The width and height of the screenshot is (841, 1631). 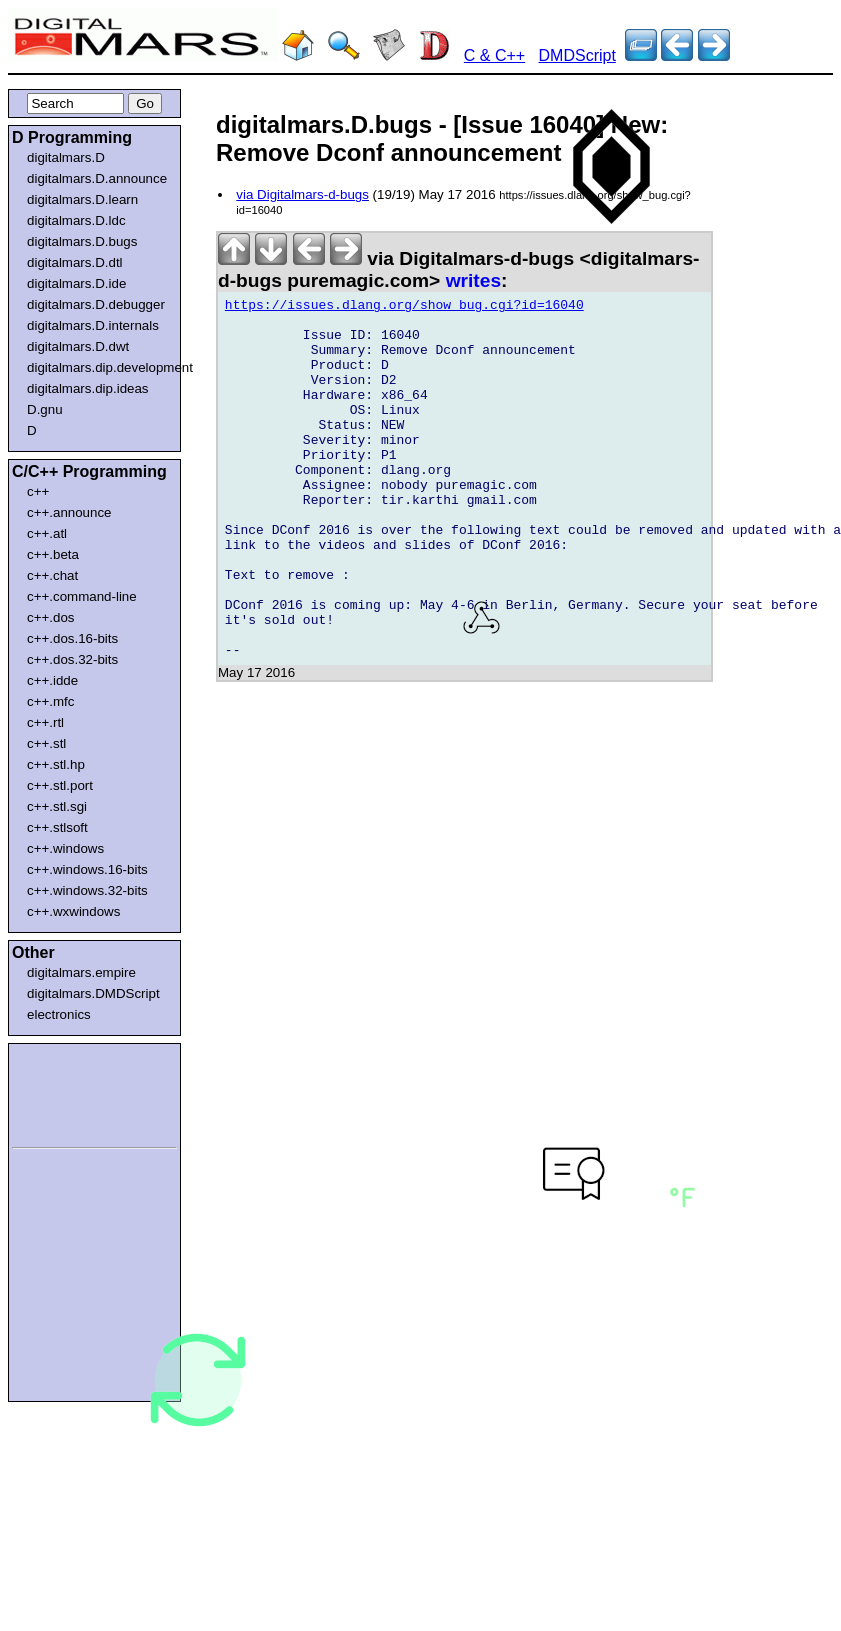 What do you see at coordinates (571, 1171) in the screenshot?
I see `view certificate or credential details` at bounding box center [571, 1171].